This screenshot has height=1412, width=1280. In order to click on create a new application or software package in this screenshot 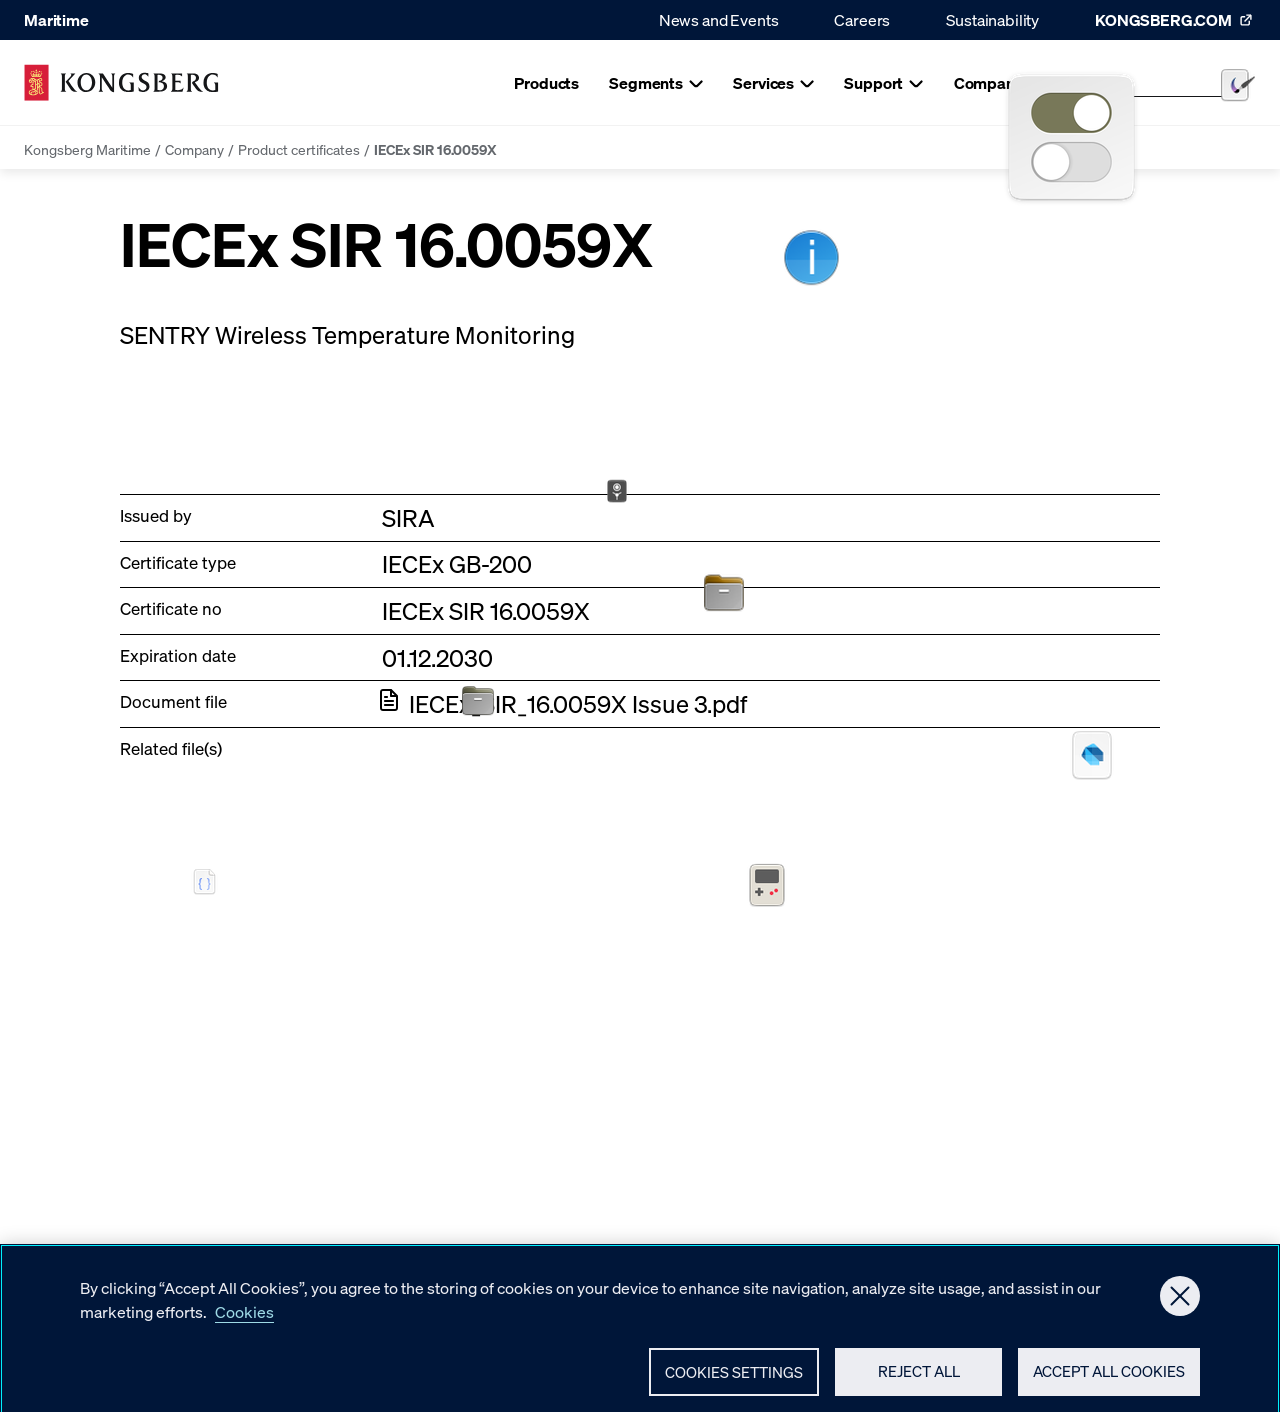, I will do `click(1238, 85)`.